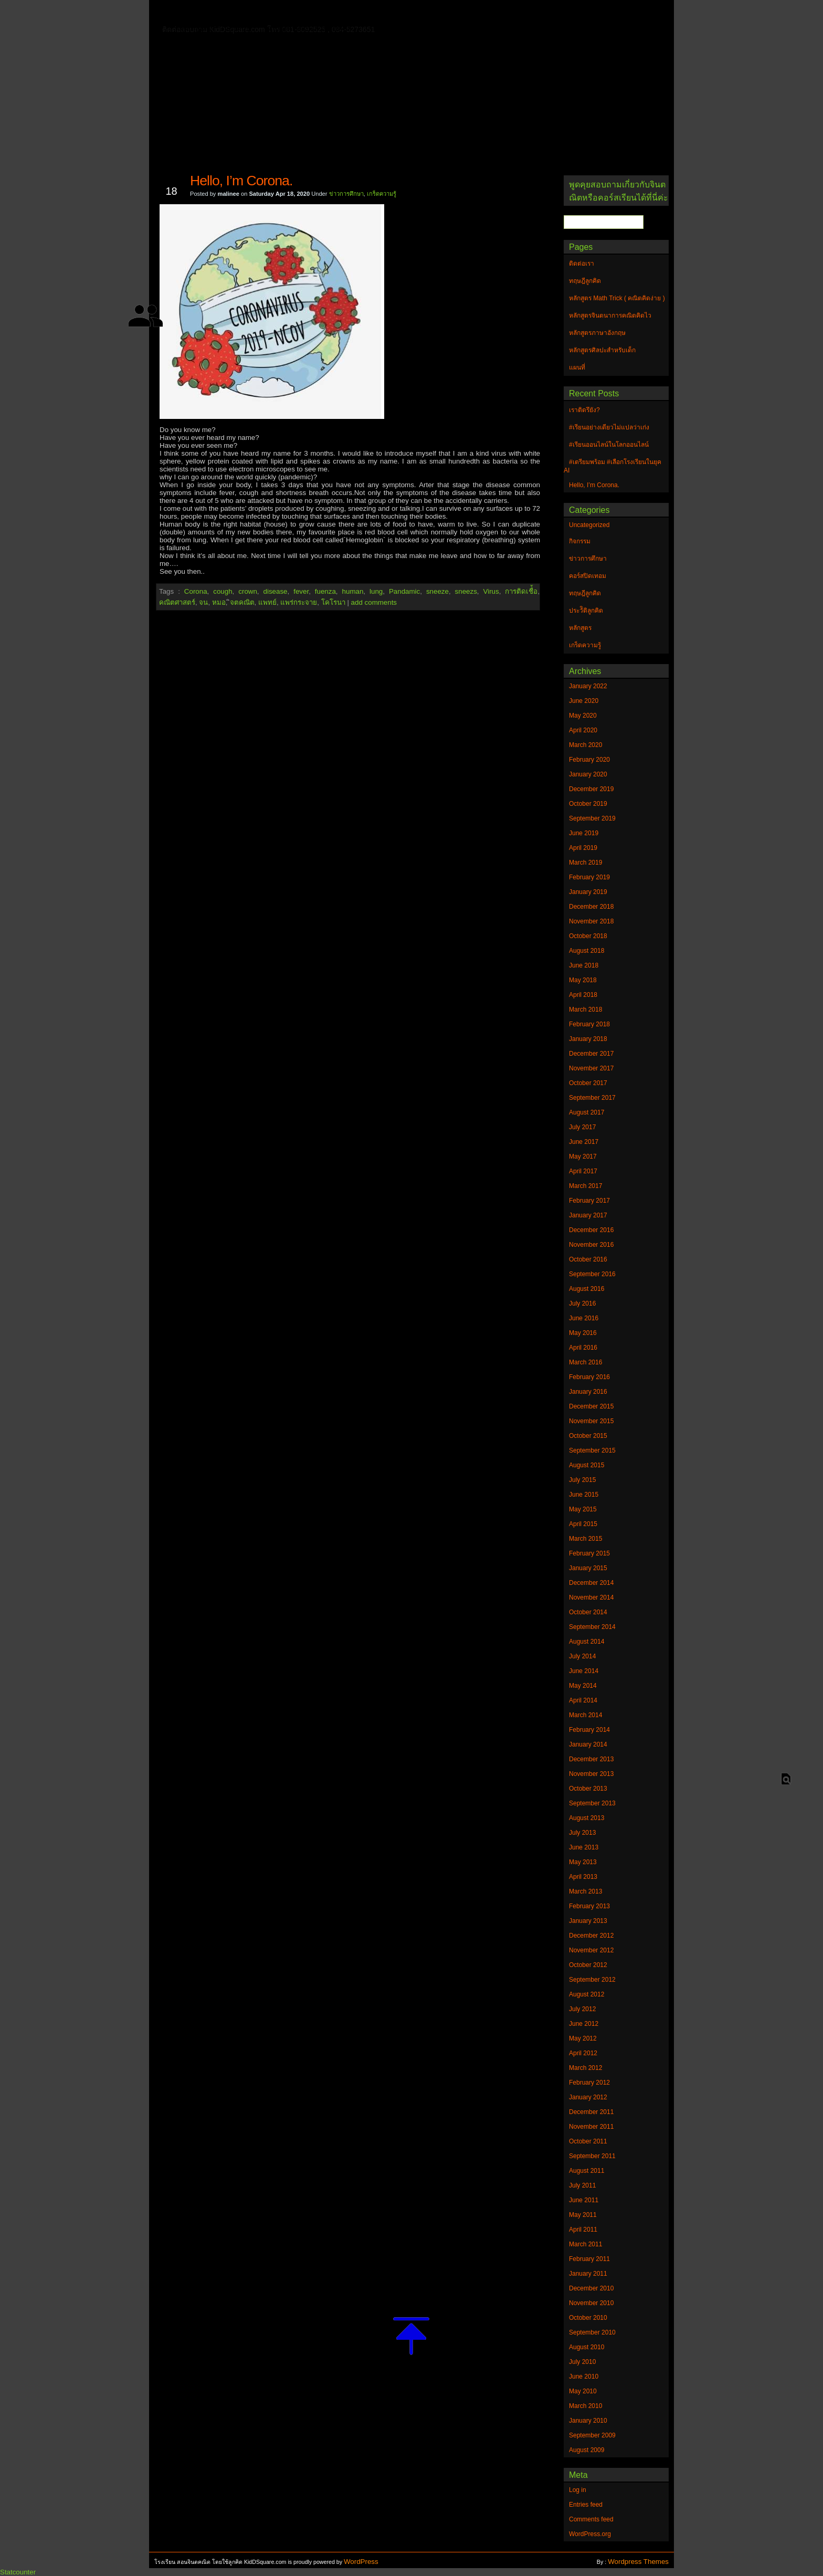 This screenshot has height=2576, width=823. What do you see at coordinates (145, 316) in the screenshot?
I see `view group members` at bounding box center [145, 316].